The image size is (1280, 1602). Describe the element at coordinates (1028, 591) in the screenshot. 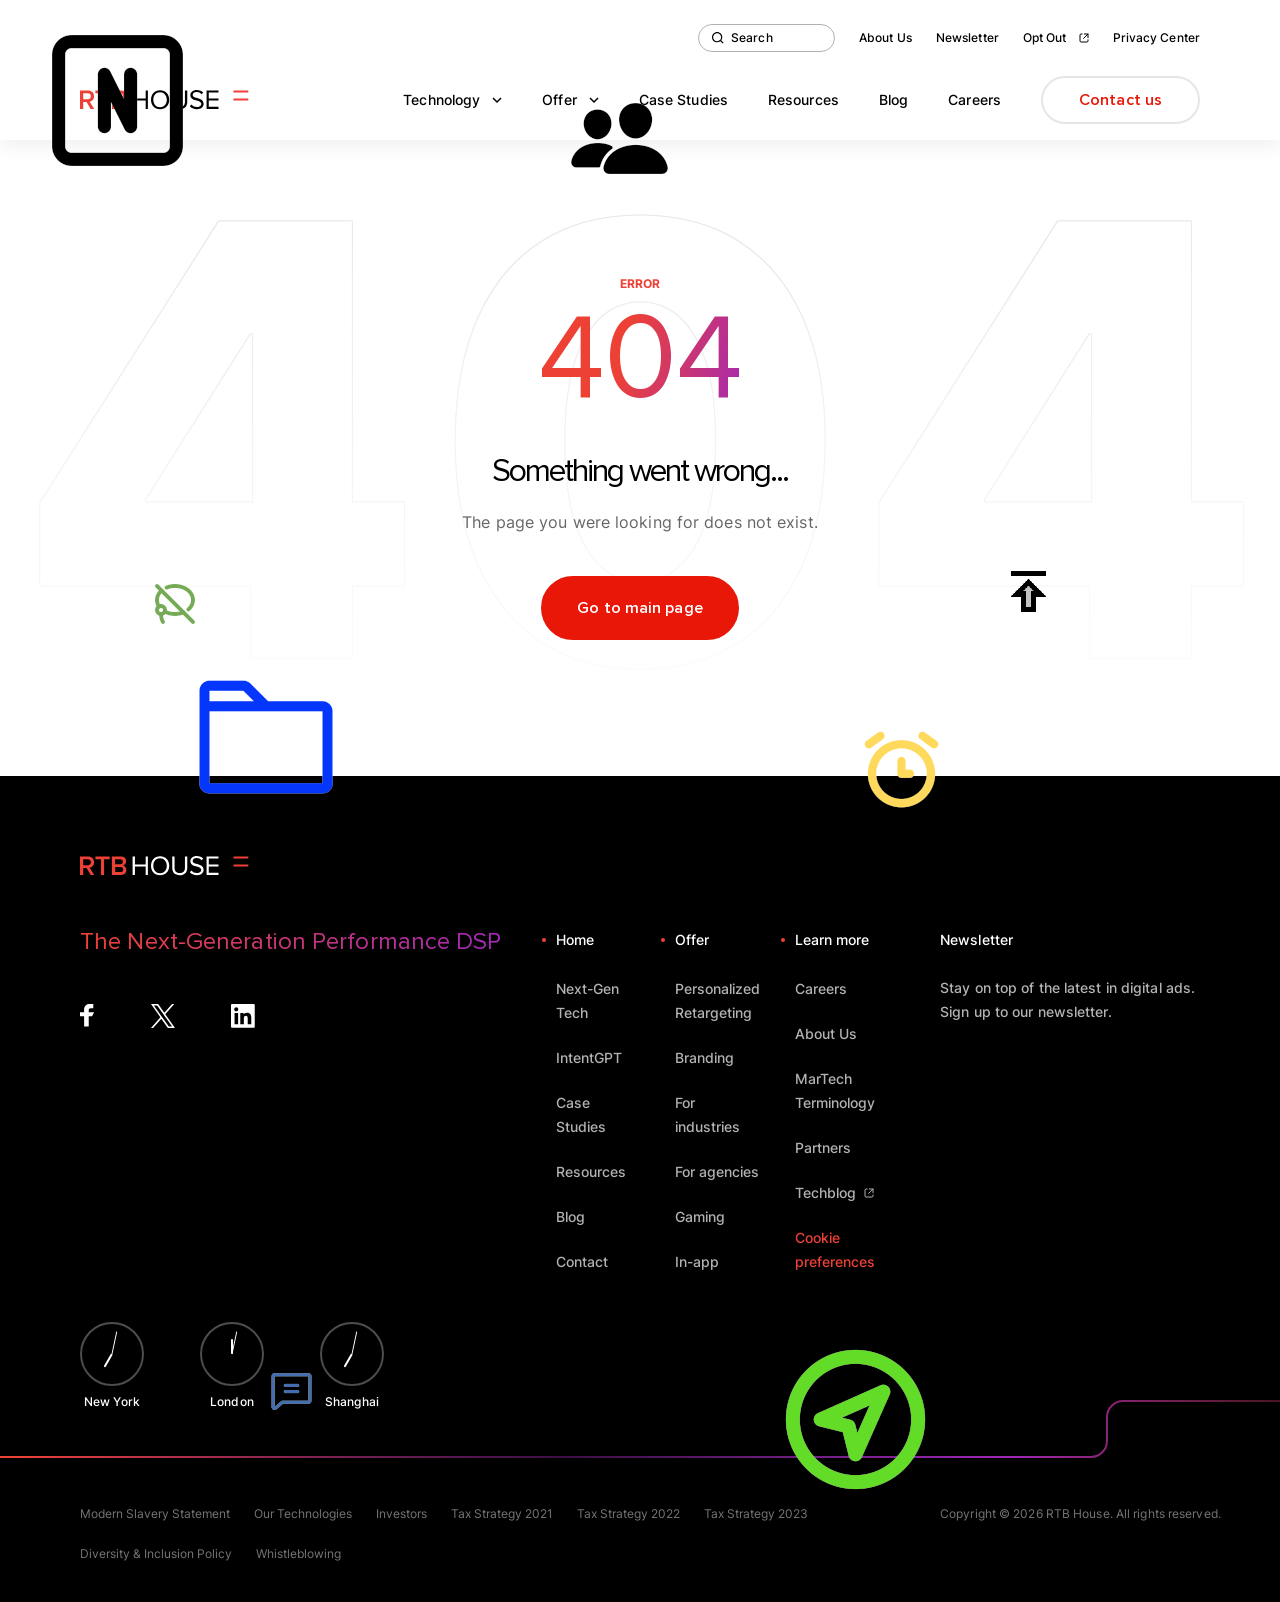

I see `publish or upload content` at that location.